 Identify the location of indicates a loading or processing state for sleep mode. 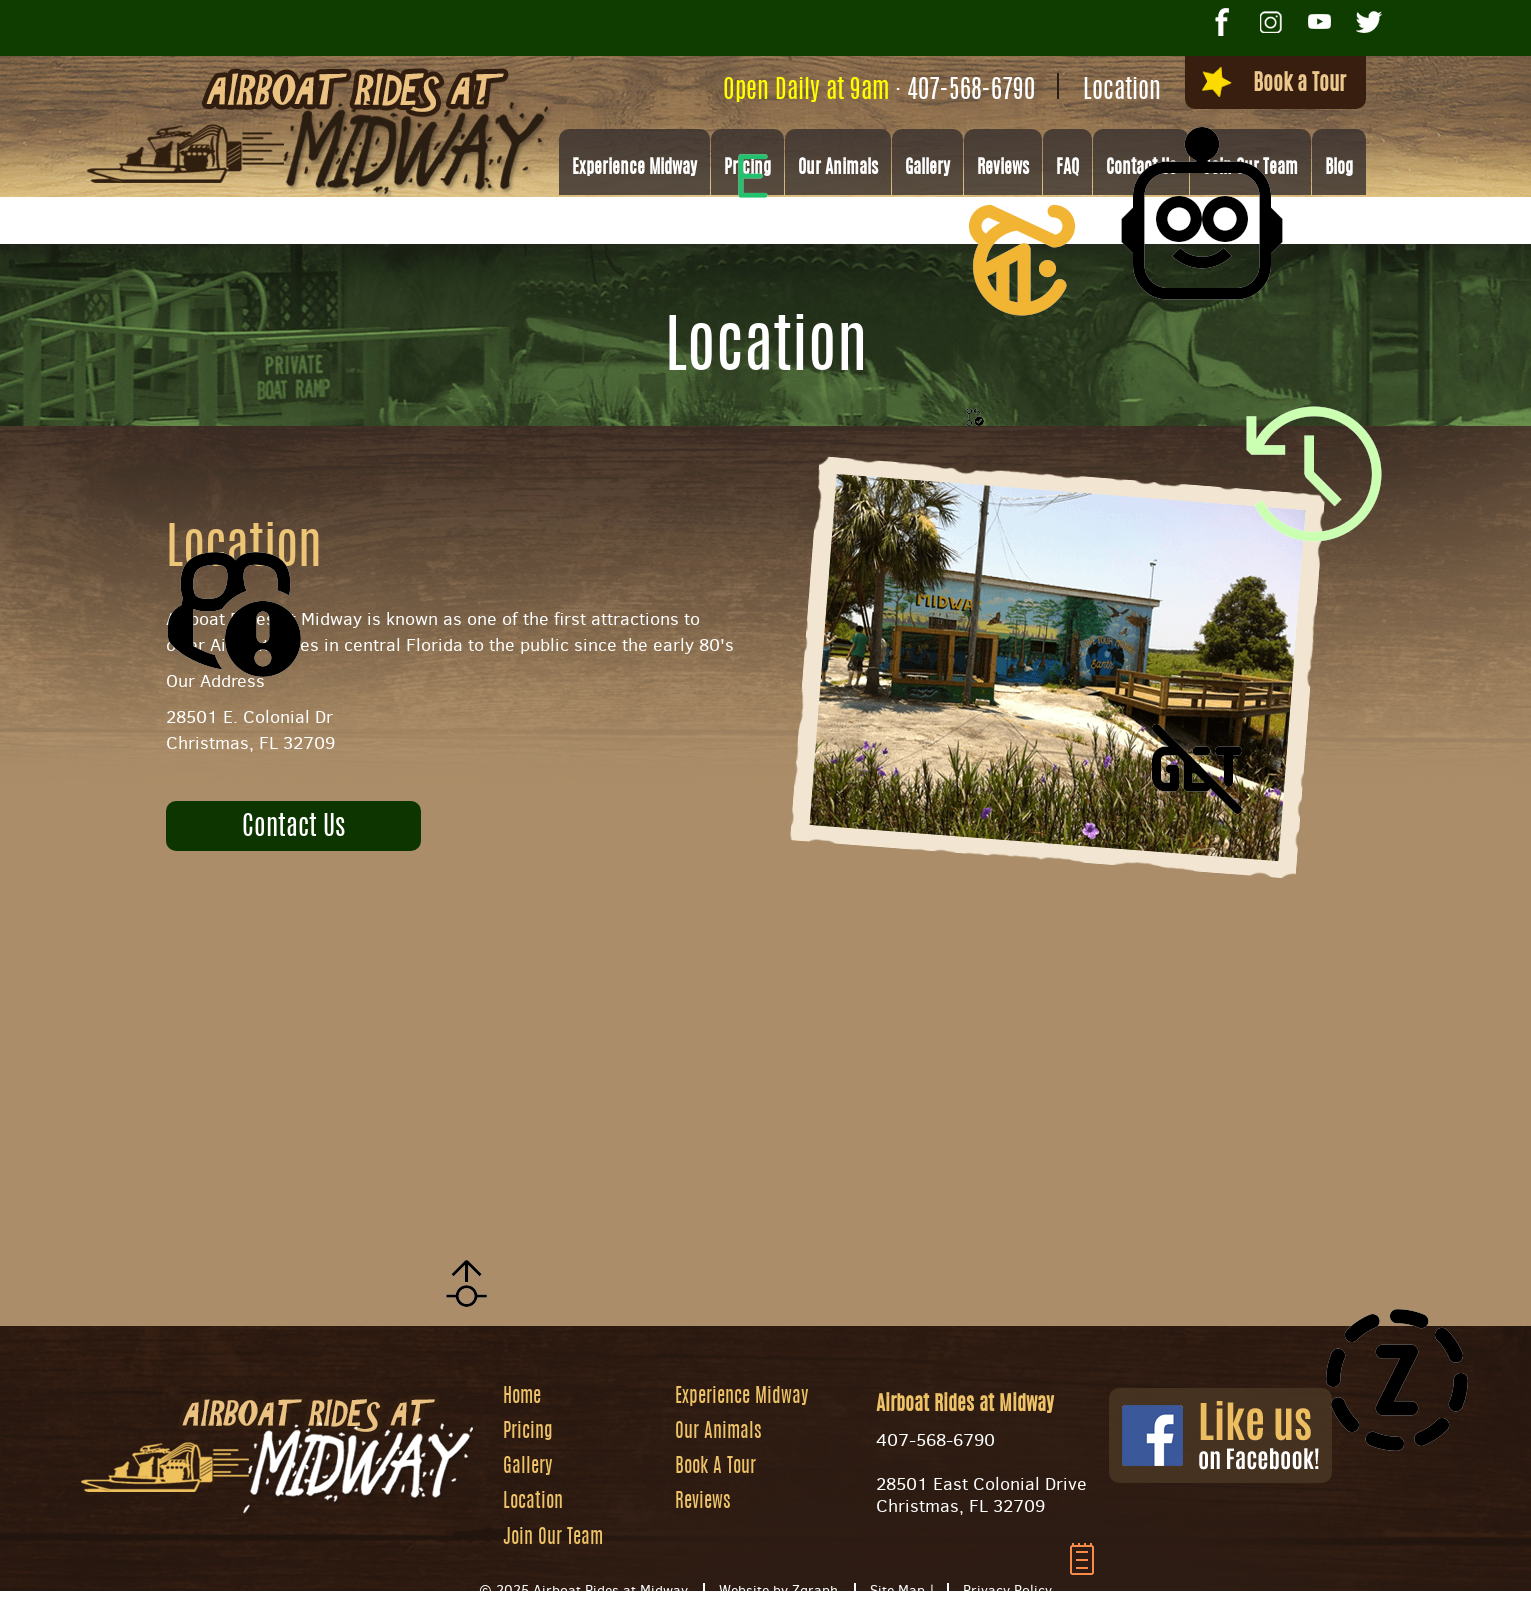
(1397, 1380).